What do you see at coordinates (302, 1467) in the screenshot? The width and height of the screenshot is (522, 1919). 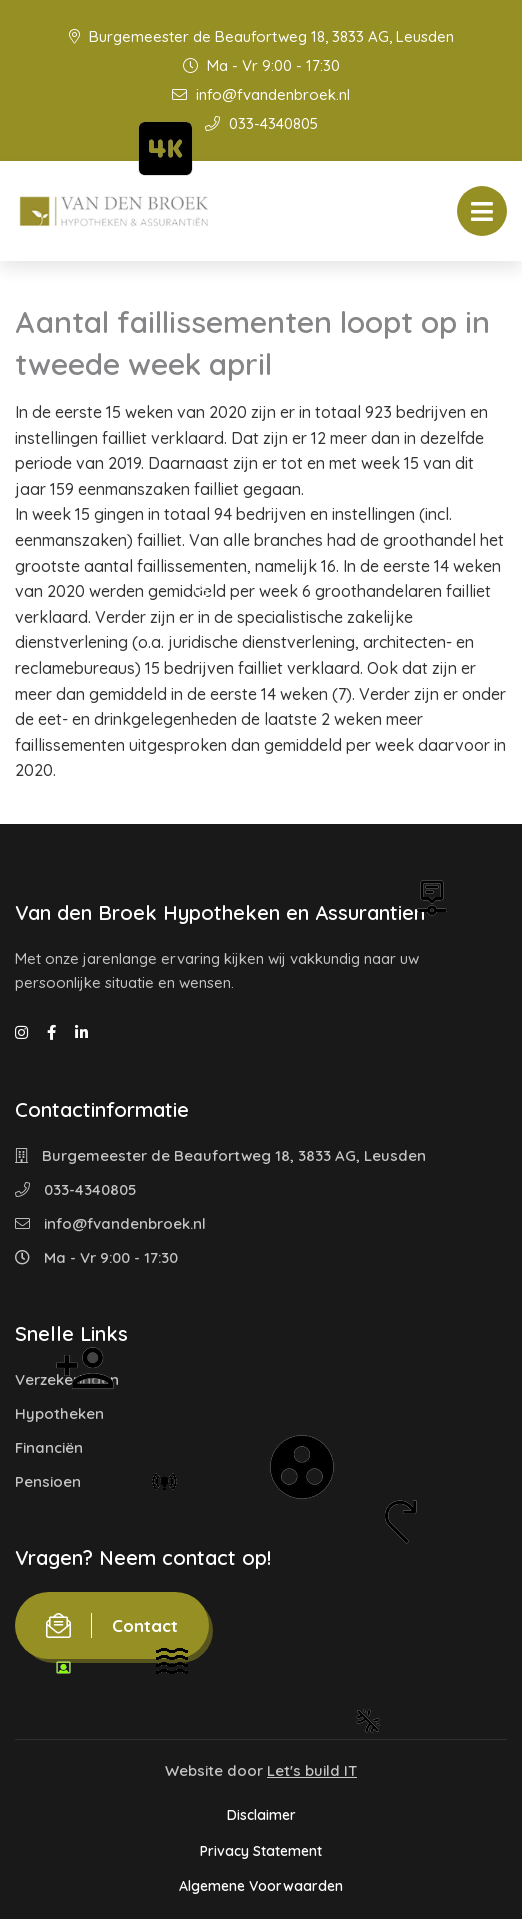 I see `view or manage group workspaces` at bounding box center [302, 1467].